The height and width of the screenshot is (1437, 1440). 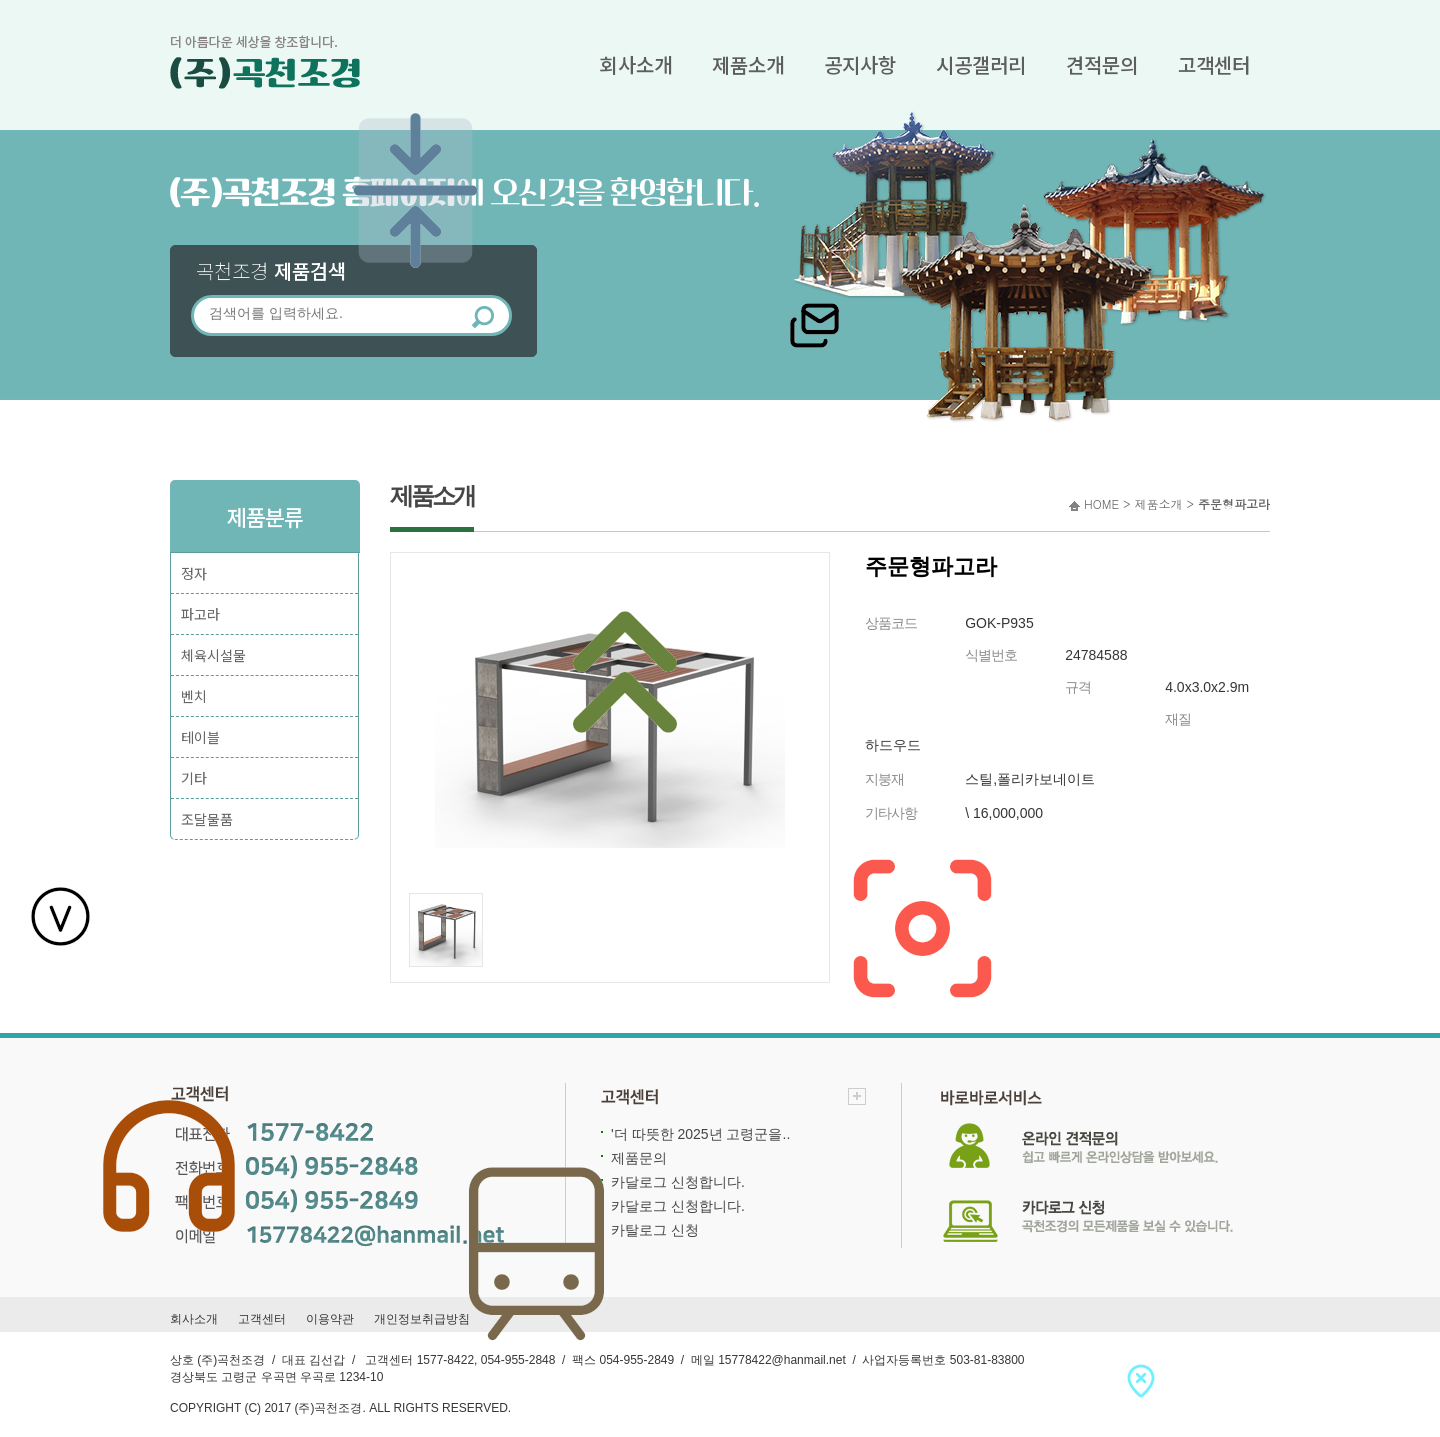 I want to click on listen to audio or music, so click(x=169, y=1166).